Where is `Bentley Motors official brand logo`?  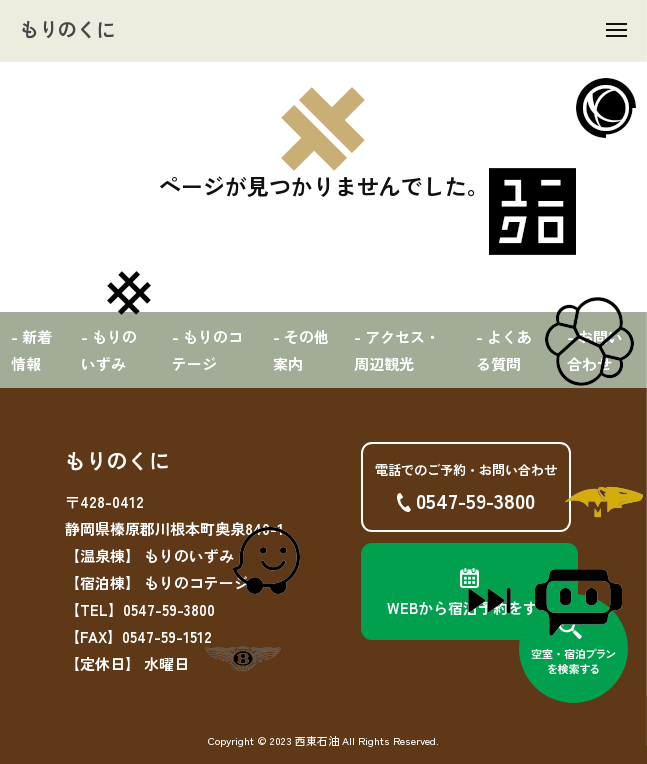 Bentley Motors official brand logo is located at coordinates (243, 659).